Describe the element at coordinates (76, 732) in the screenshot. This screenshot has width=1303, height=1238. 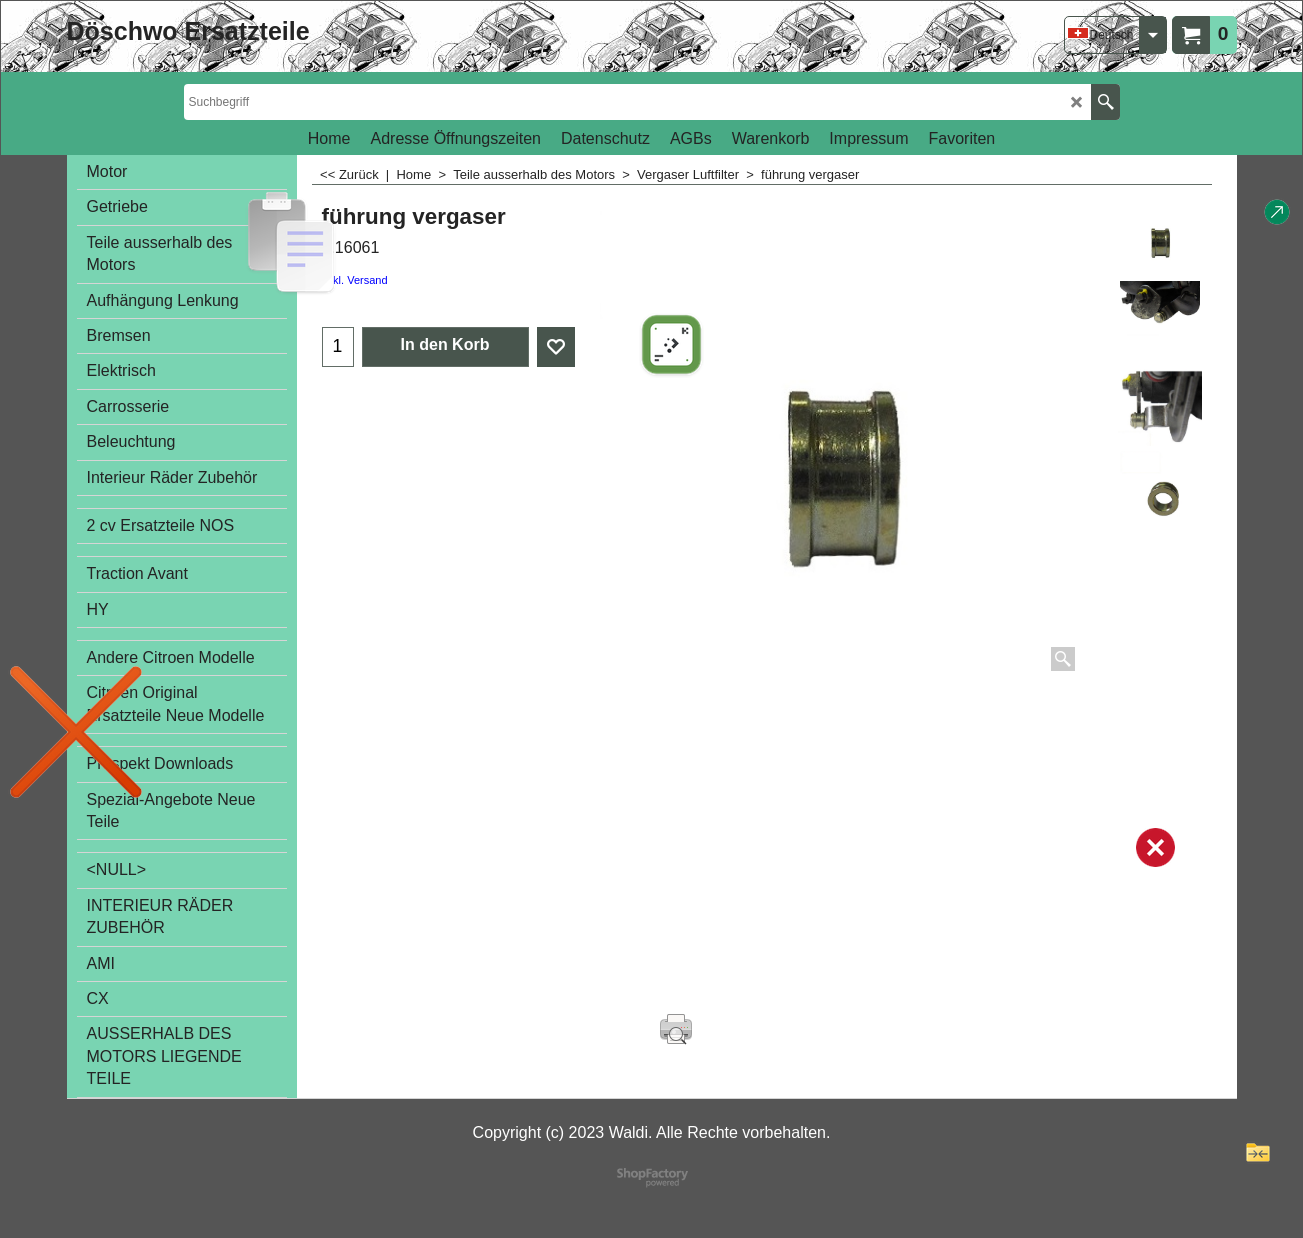
I see `delete or remove an item` at that location.